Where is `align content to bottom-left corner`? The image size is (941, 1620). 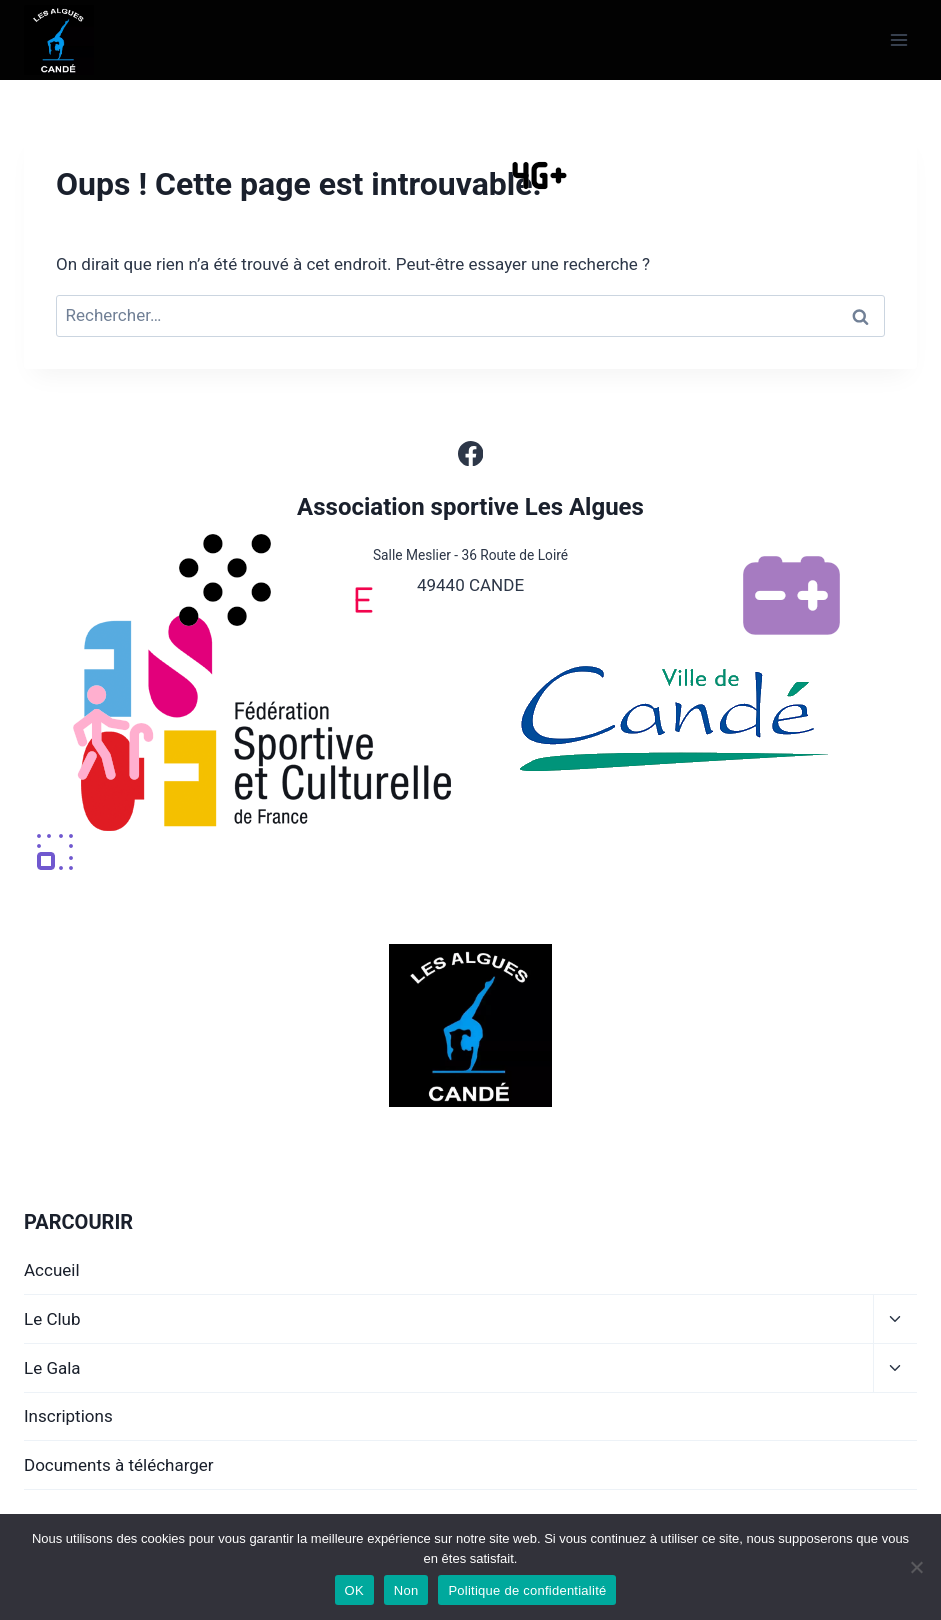
align content to bottom-left corner is located at coordinates (55, 852).